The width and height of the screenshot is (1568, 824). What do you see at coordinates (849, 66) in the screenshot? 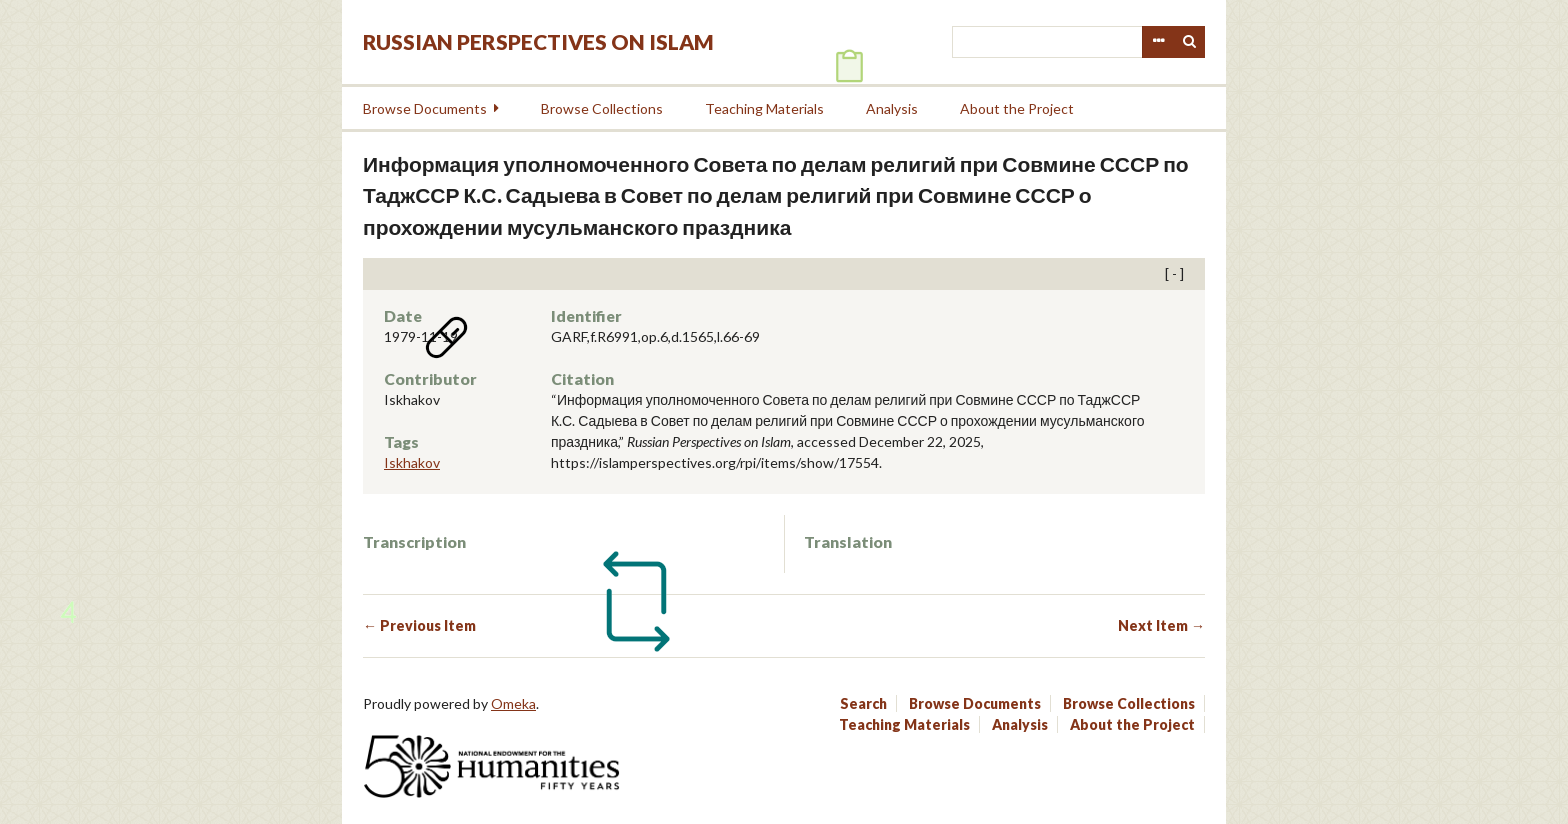
I see `access clipboard contents` at bounding box center [849, 66].